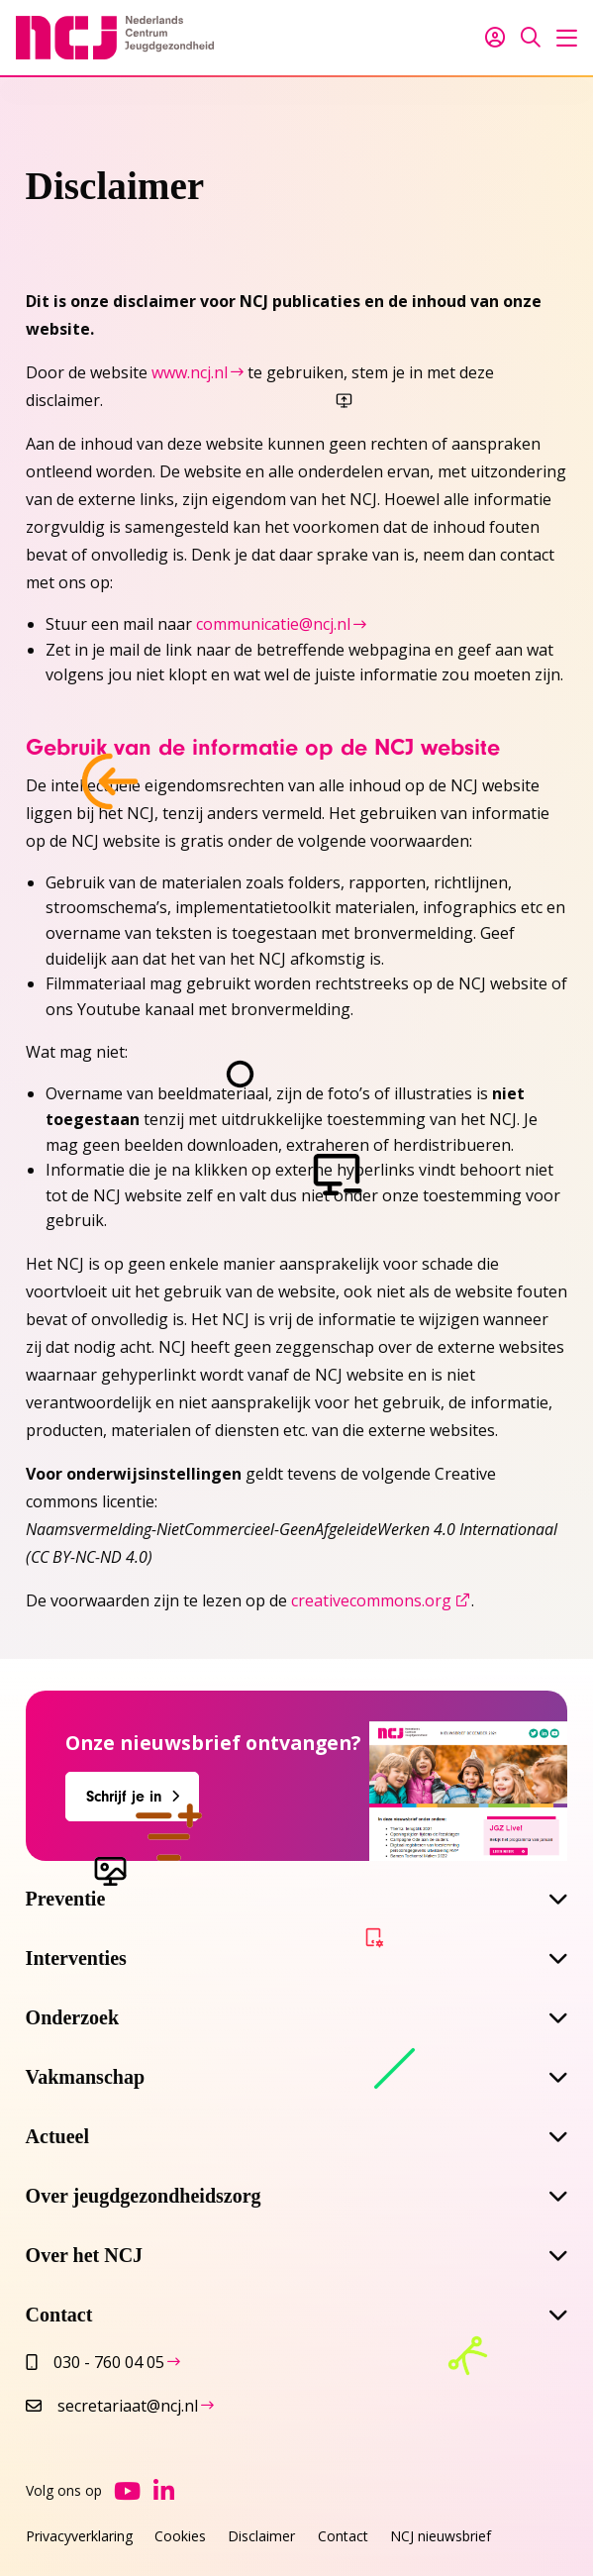  I want to click on change desktop wallpaper, so click(110, 1871).